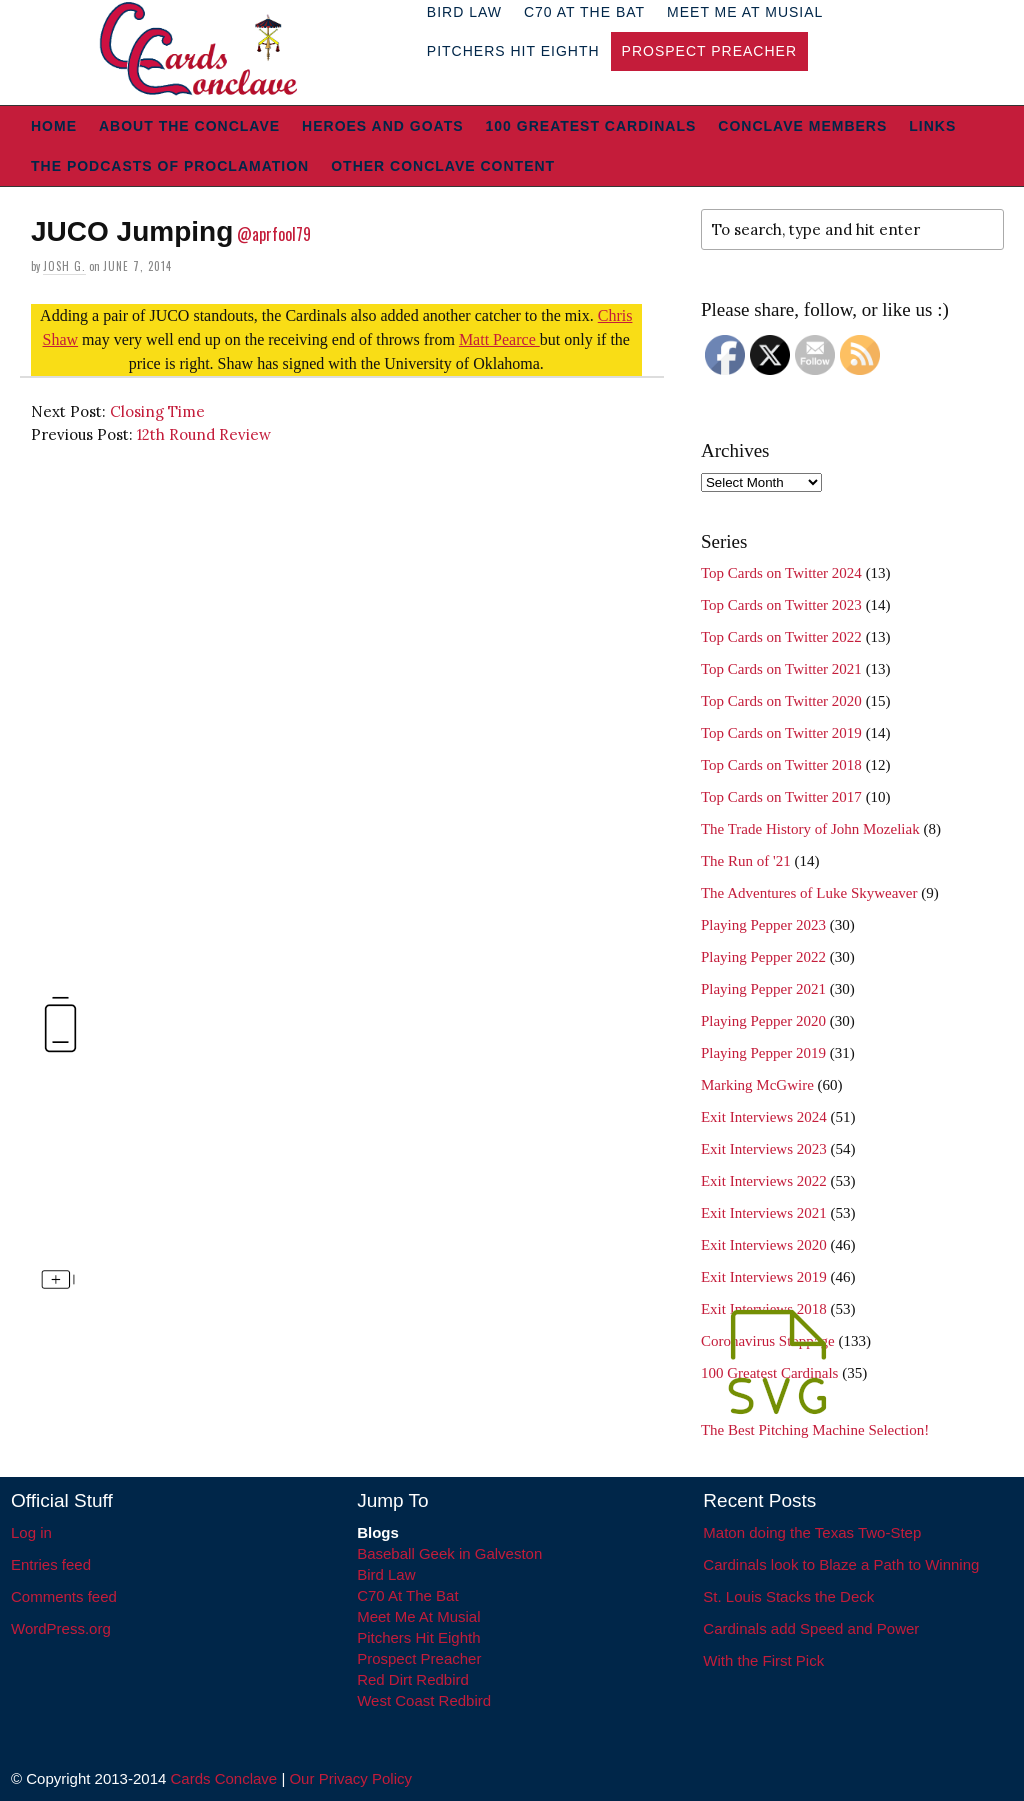  I want to click on open an SVG file, so click(778, 1366).